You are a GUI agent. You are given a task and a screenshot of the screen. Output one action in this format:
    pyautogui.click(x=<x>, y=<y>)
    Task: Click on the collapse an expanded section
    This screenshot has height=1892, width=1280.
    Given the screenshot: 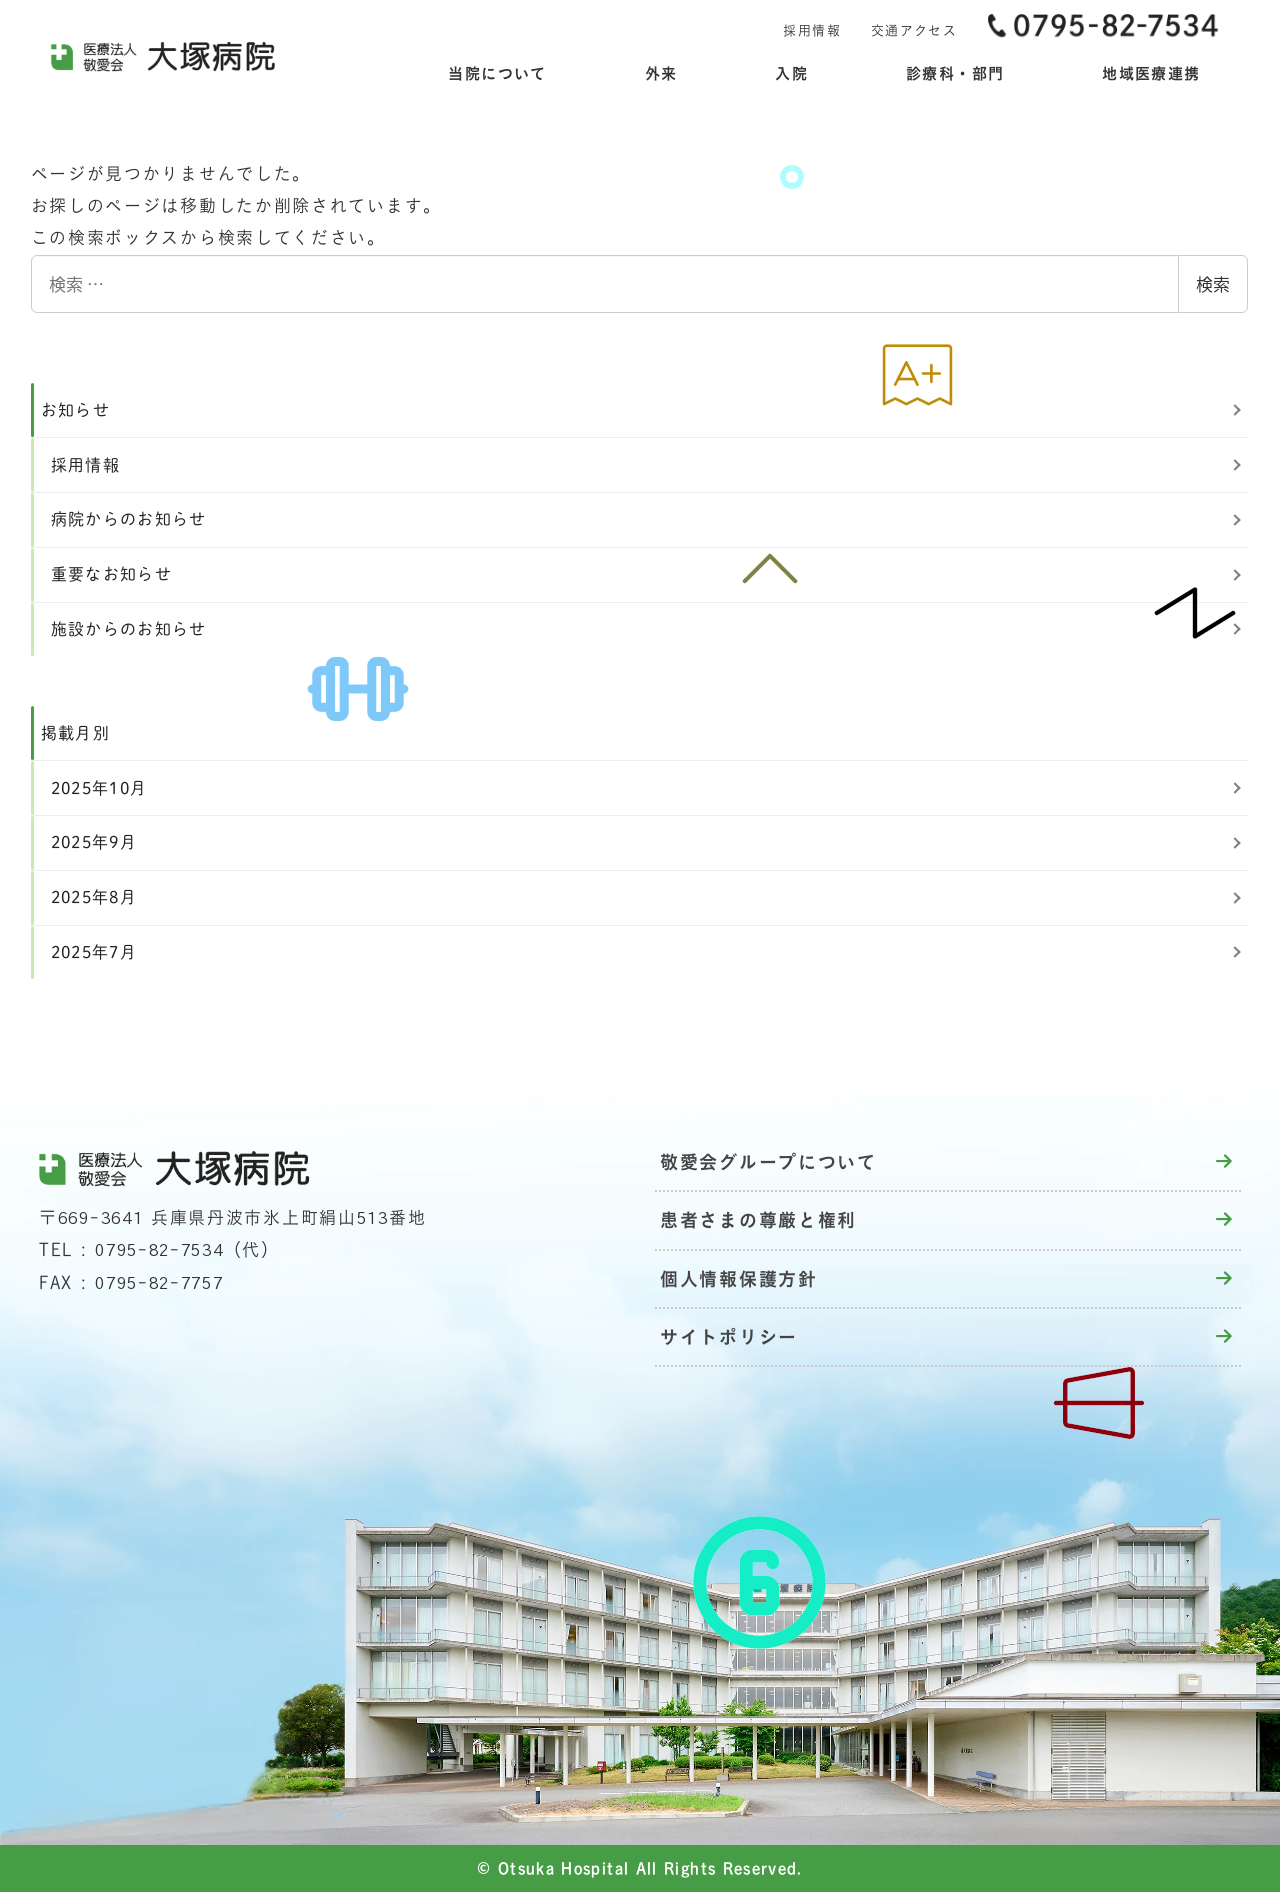 What is the action you would take?
    pyautogui.click(x=770, y=584)
    